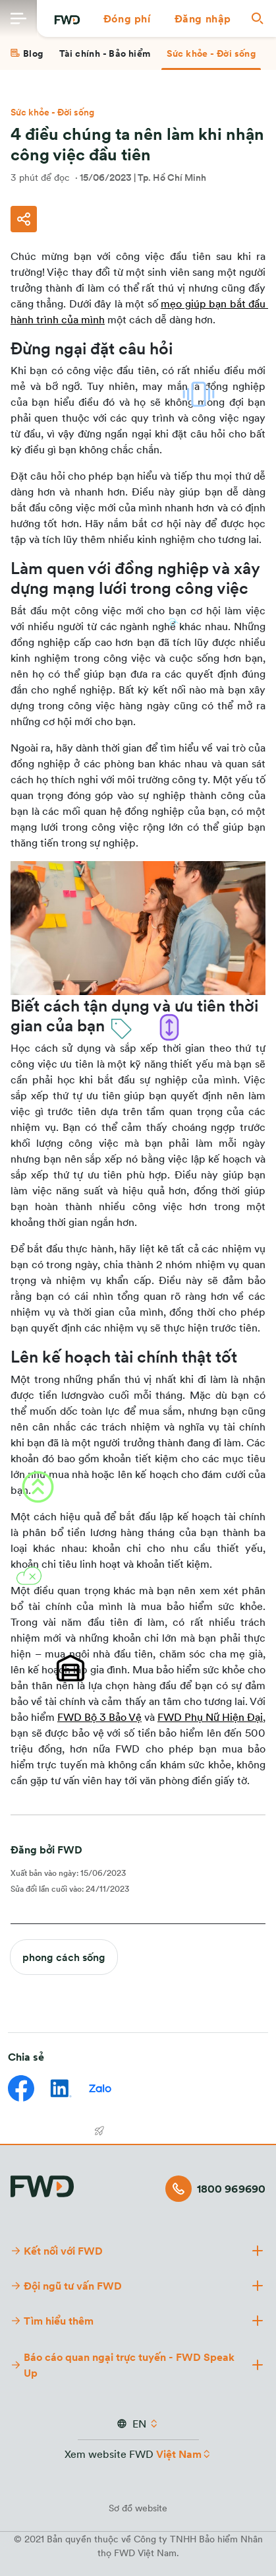  I want to click on disconnect from cloud storage, so click(29, 1576).